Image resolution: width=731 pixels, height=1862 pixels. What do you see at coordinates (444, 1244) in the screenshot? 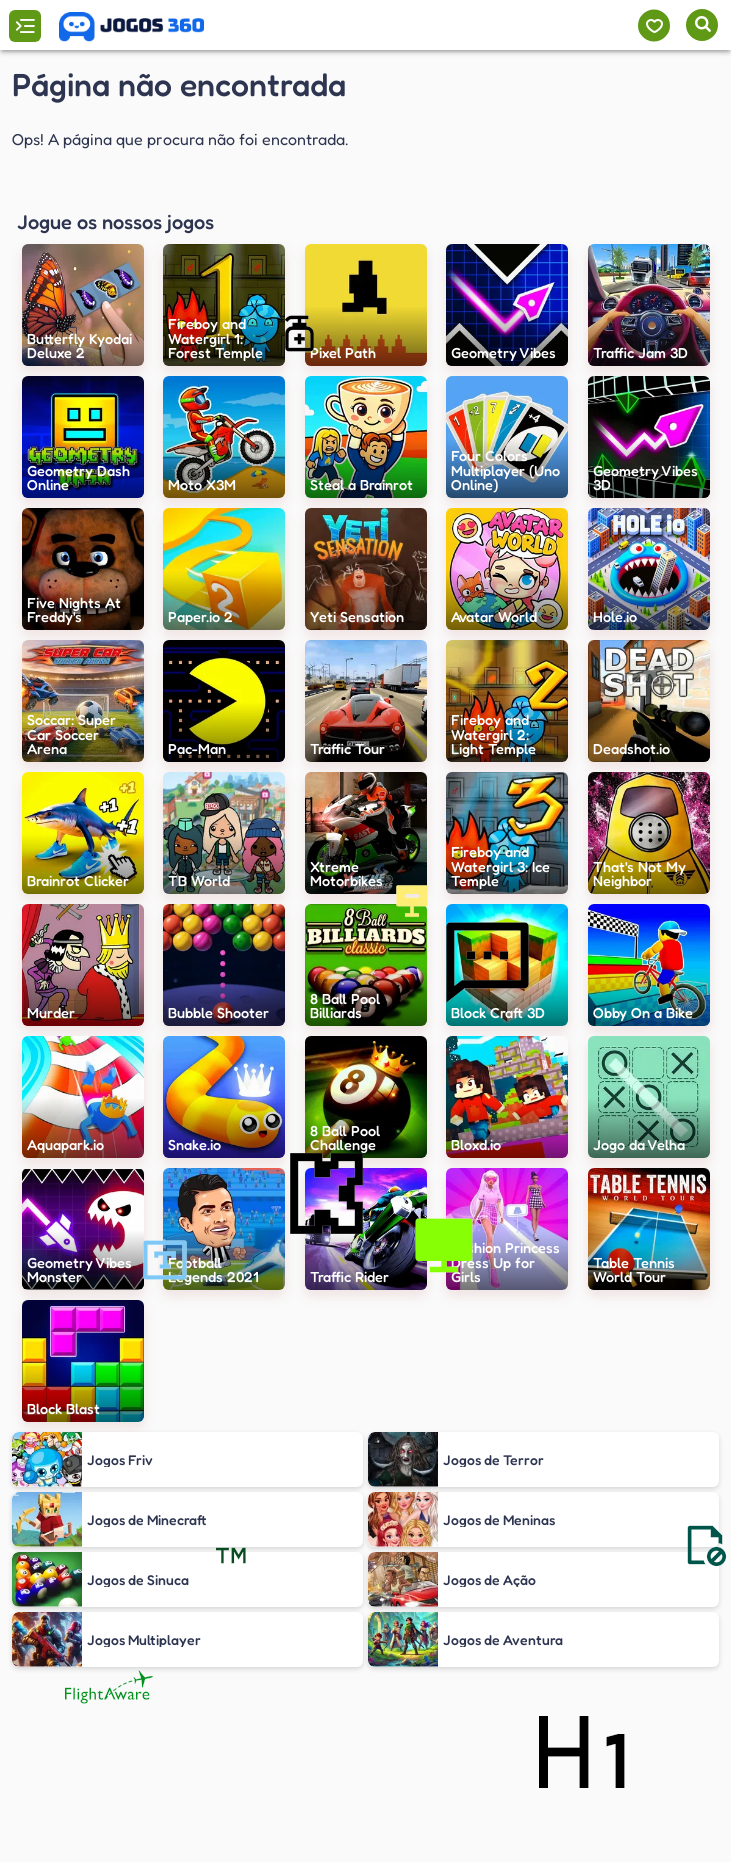
I see `access desktop or computer settings` at bounding box center [444, 1244].